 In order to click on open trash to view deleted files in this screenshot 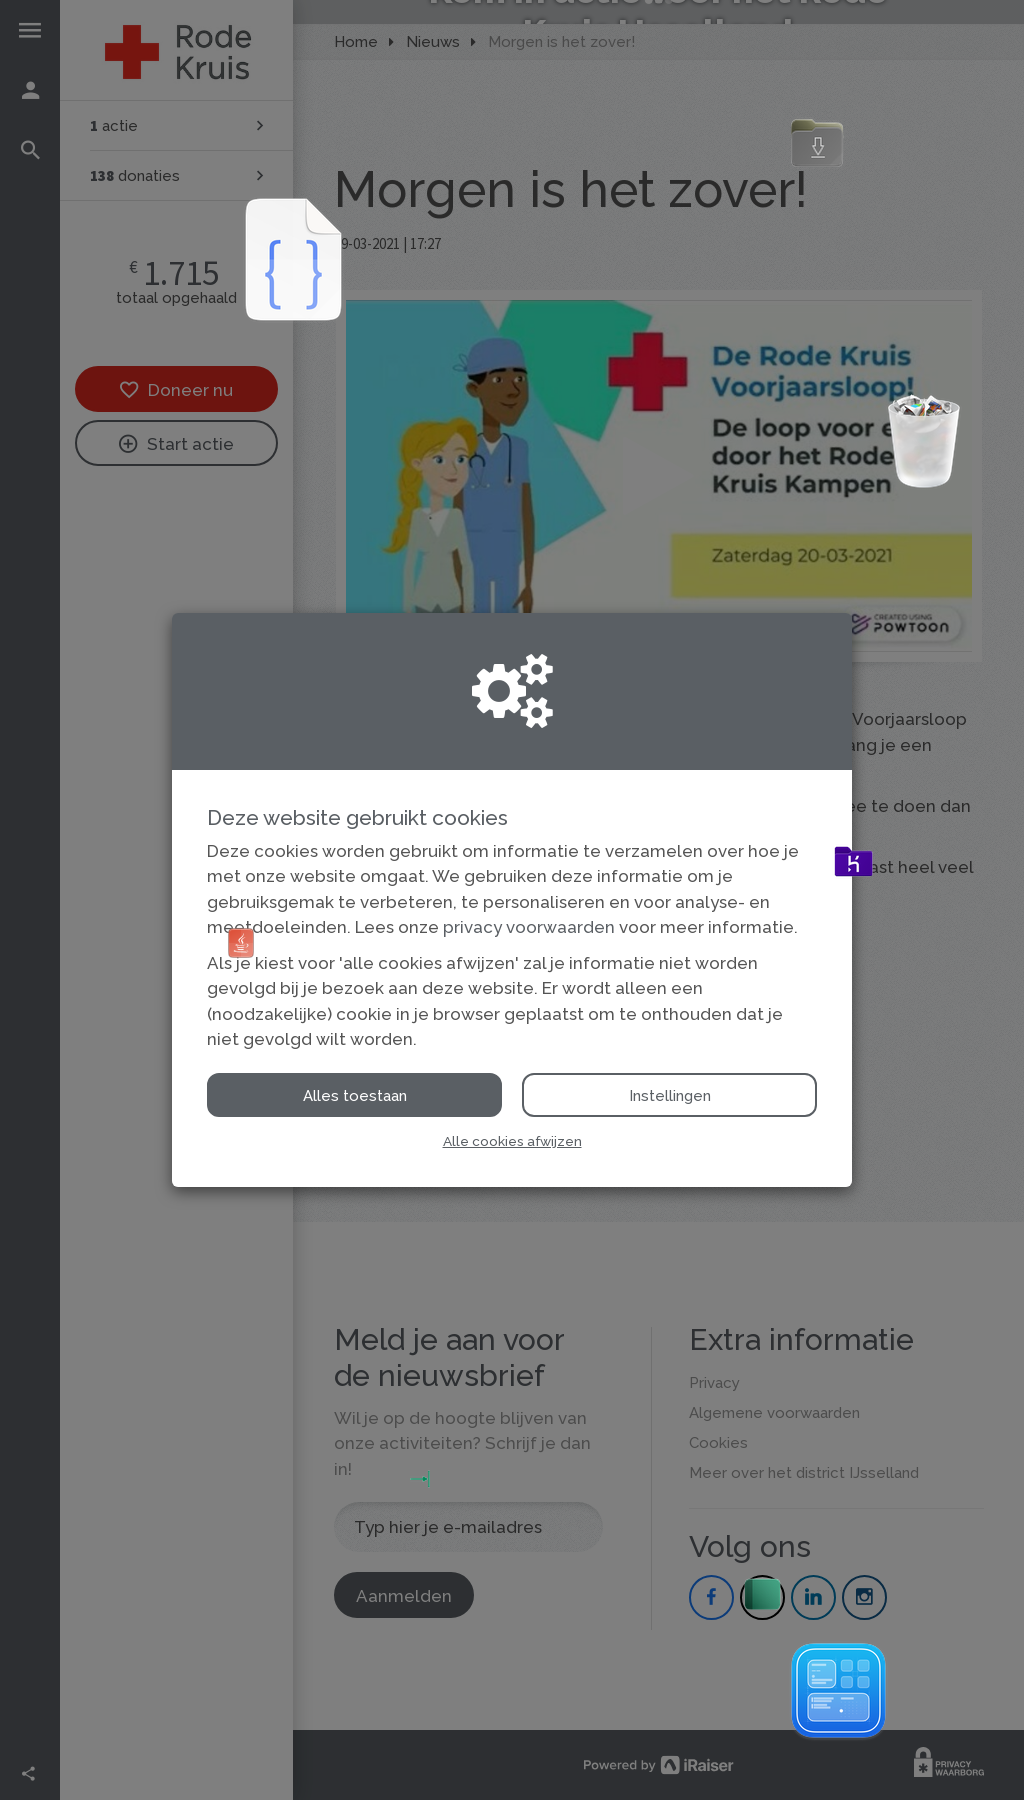, I will do `click(924, 443)`.